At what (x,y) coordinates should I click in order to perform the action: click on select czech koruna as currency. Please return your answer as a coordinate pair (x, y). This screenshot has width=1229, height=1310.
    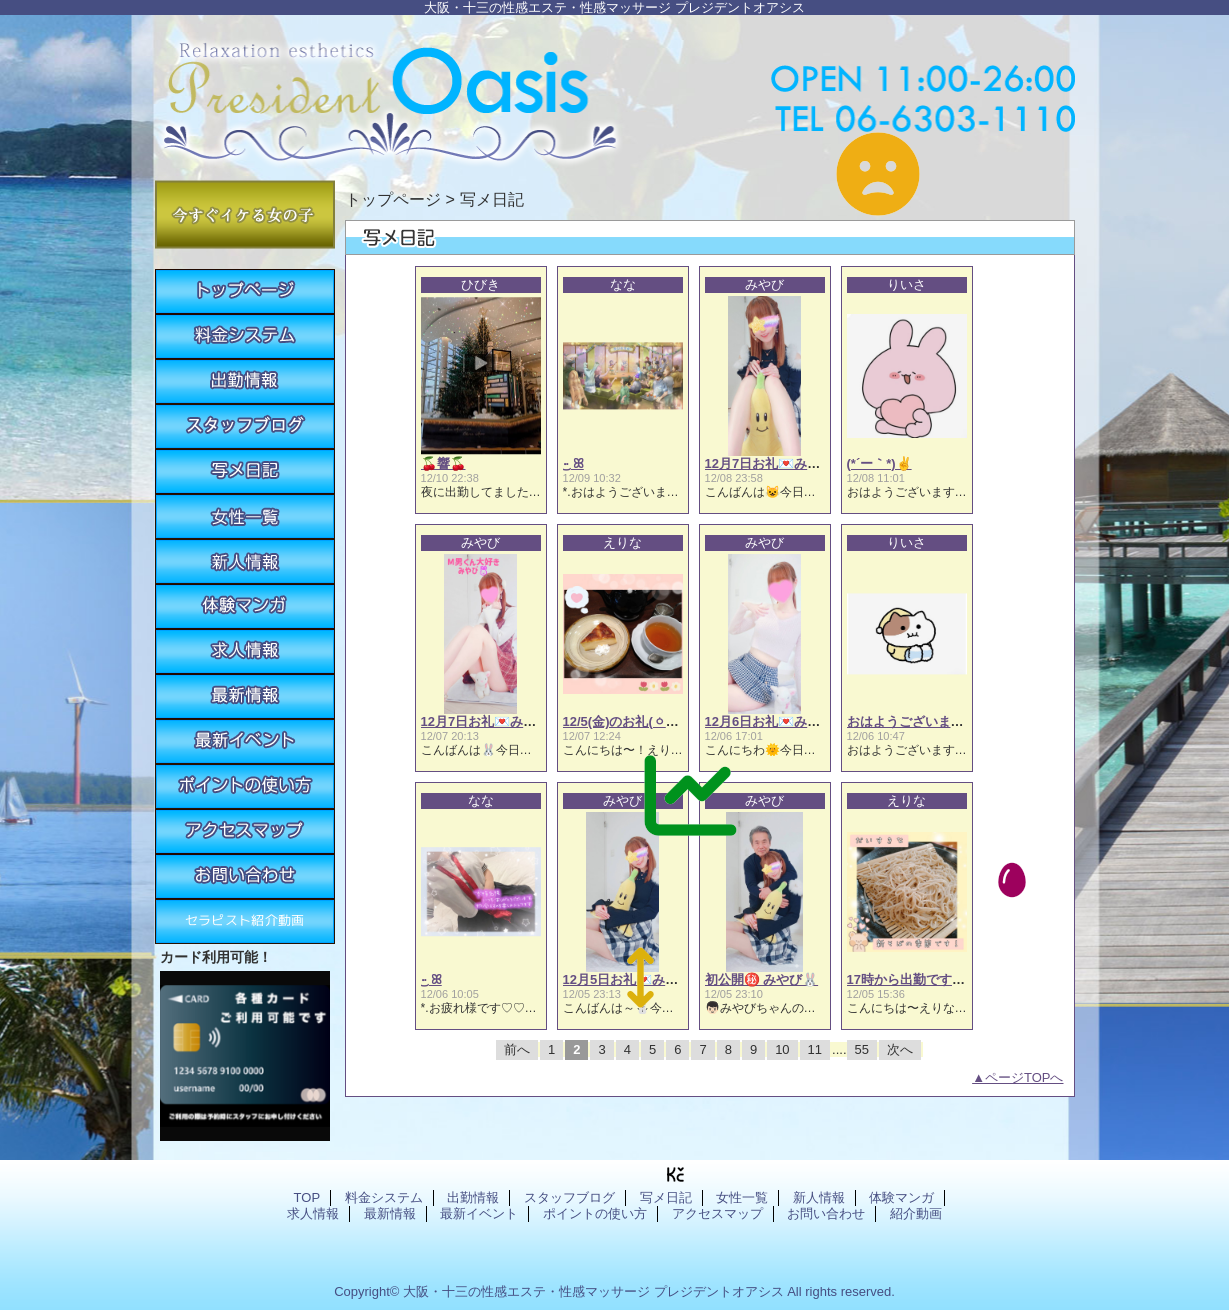
    Looking at the image, I should click on (675, 1174).